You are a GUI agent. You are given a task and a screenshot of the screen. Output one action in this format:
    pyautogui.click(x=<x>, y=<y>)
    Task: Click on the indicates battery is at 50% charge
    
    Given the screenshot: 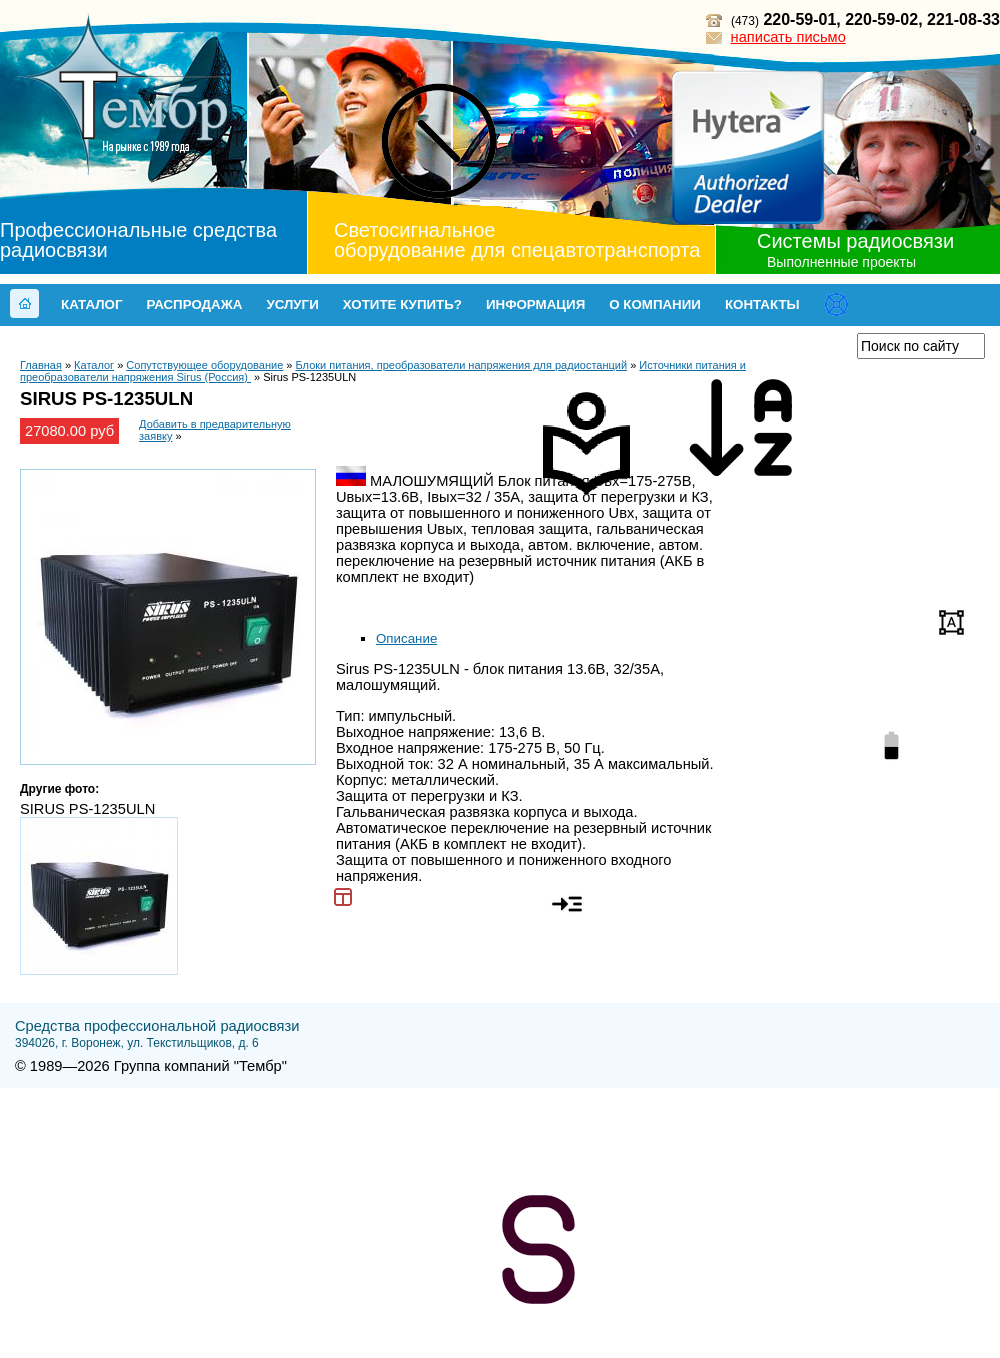 What is the action you would take?
    pyautogui.click(x=891, y=745)
    